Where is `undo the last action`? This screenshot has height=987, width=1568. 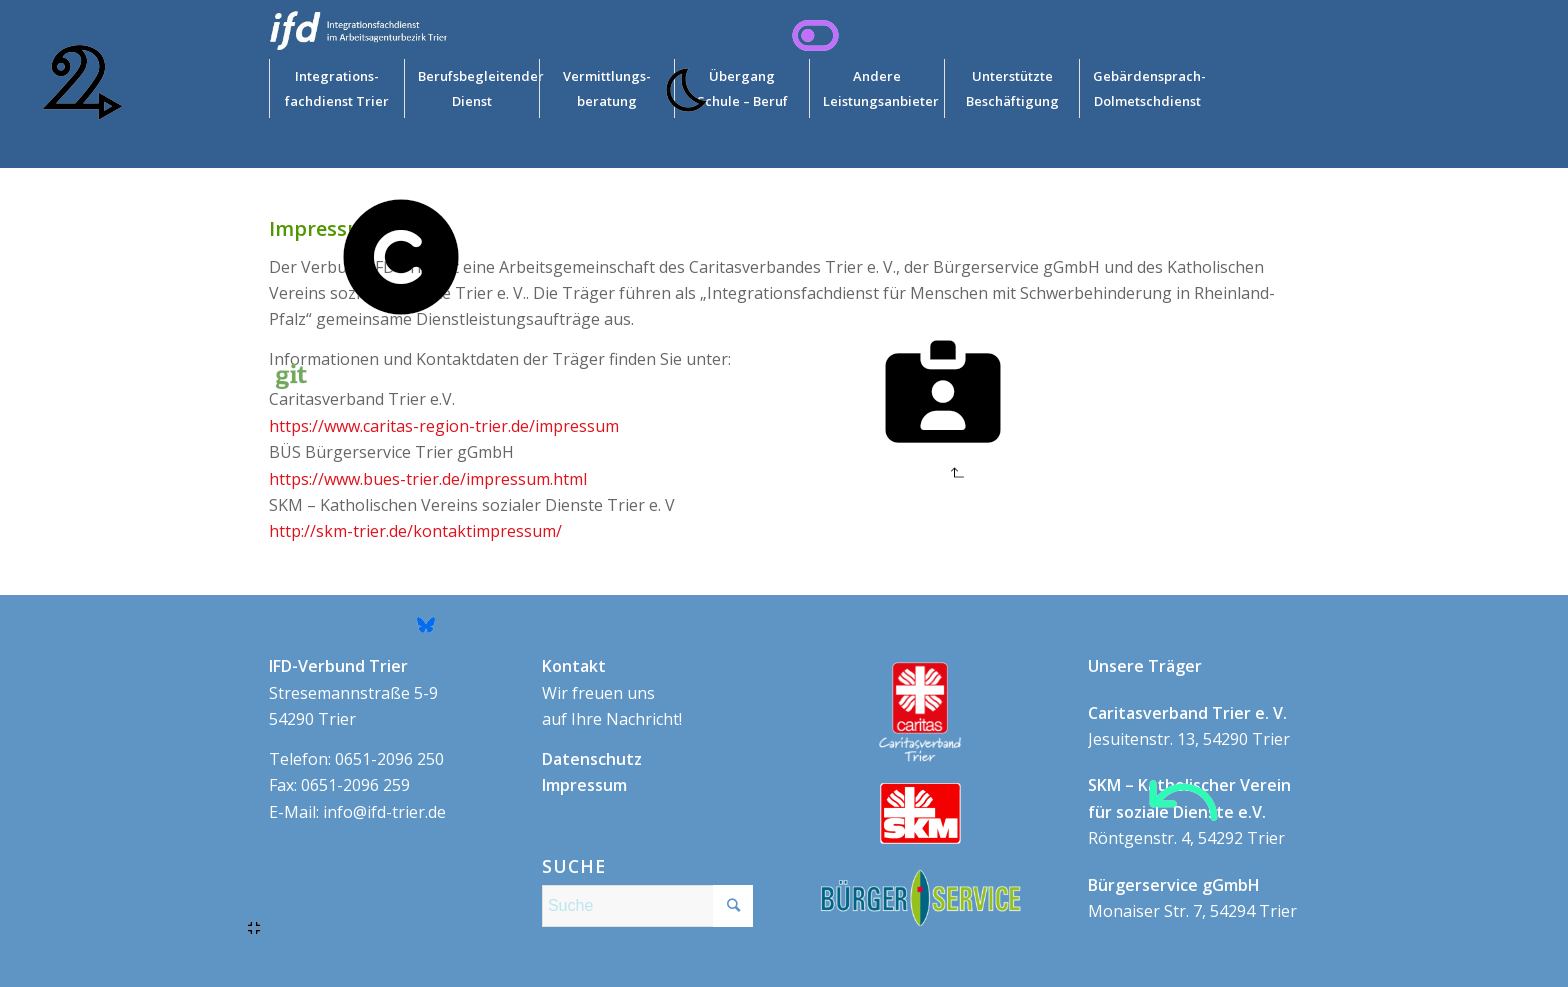 undo the last action is located at coordinates (1183, 800).